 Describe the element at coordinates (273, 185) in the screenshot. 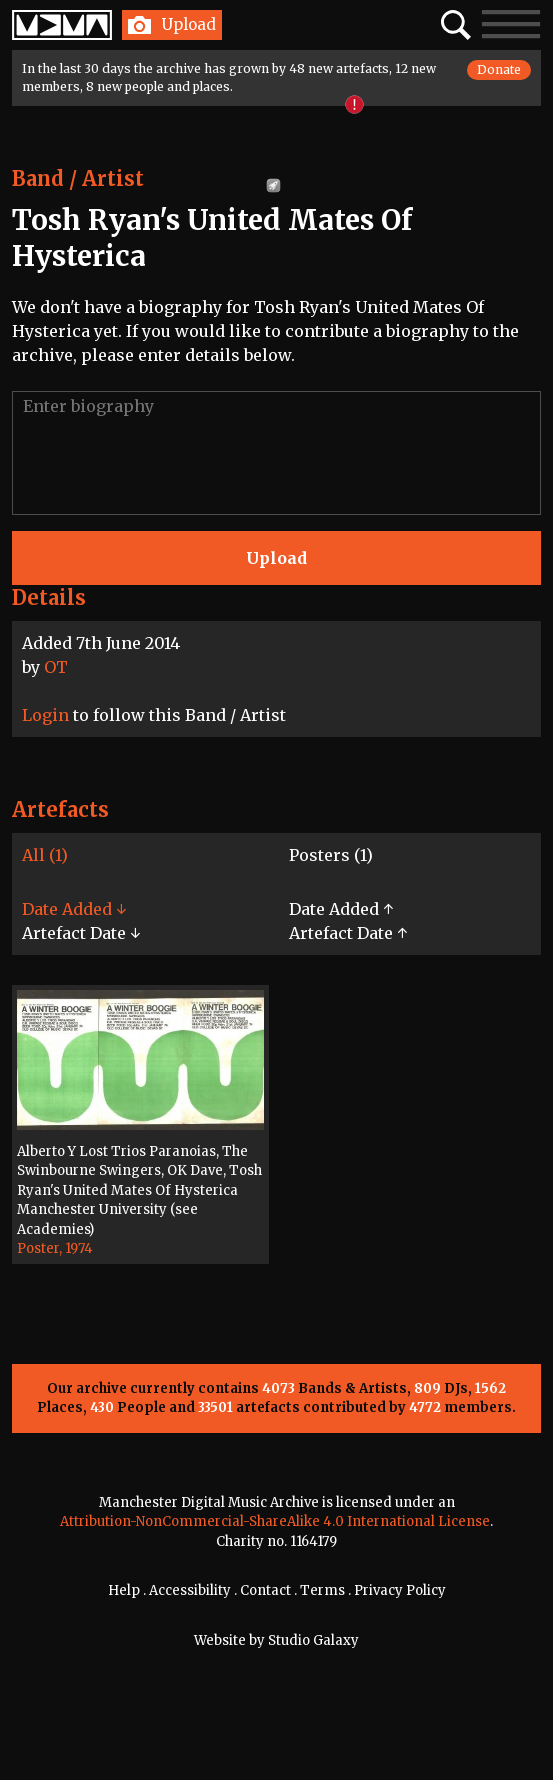

I see `open the games app or game center` at that location.